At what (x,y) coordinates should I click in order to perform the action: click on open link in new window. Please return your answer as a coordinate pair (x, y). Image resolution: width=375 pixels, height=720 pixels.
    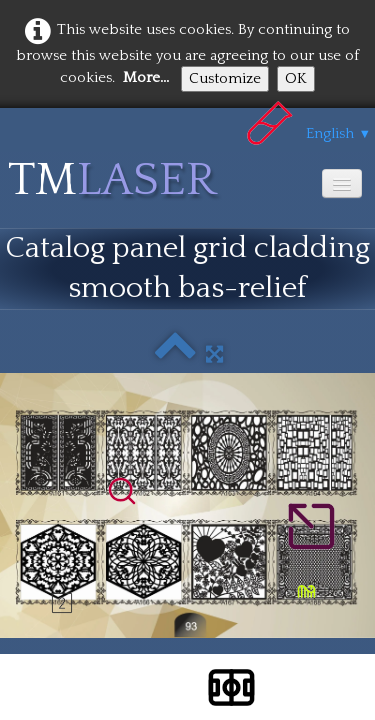
    Looking at the image, I should click on (311, 526).